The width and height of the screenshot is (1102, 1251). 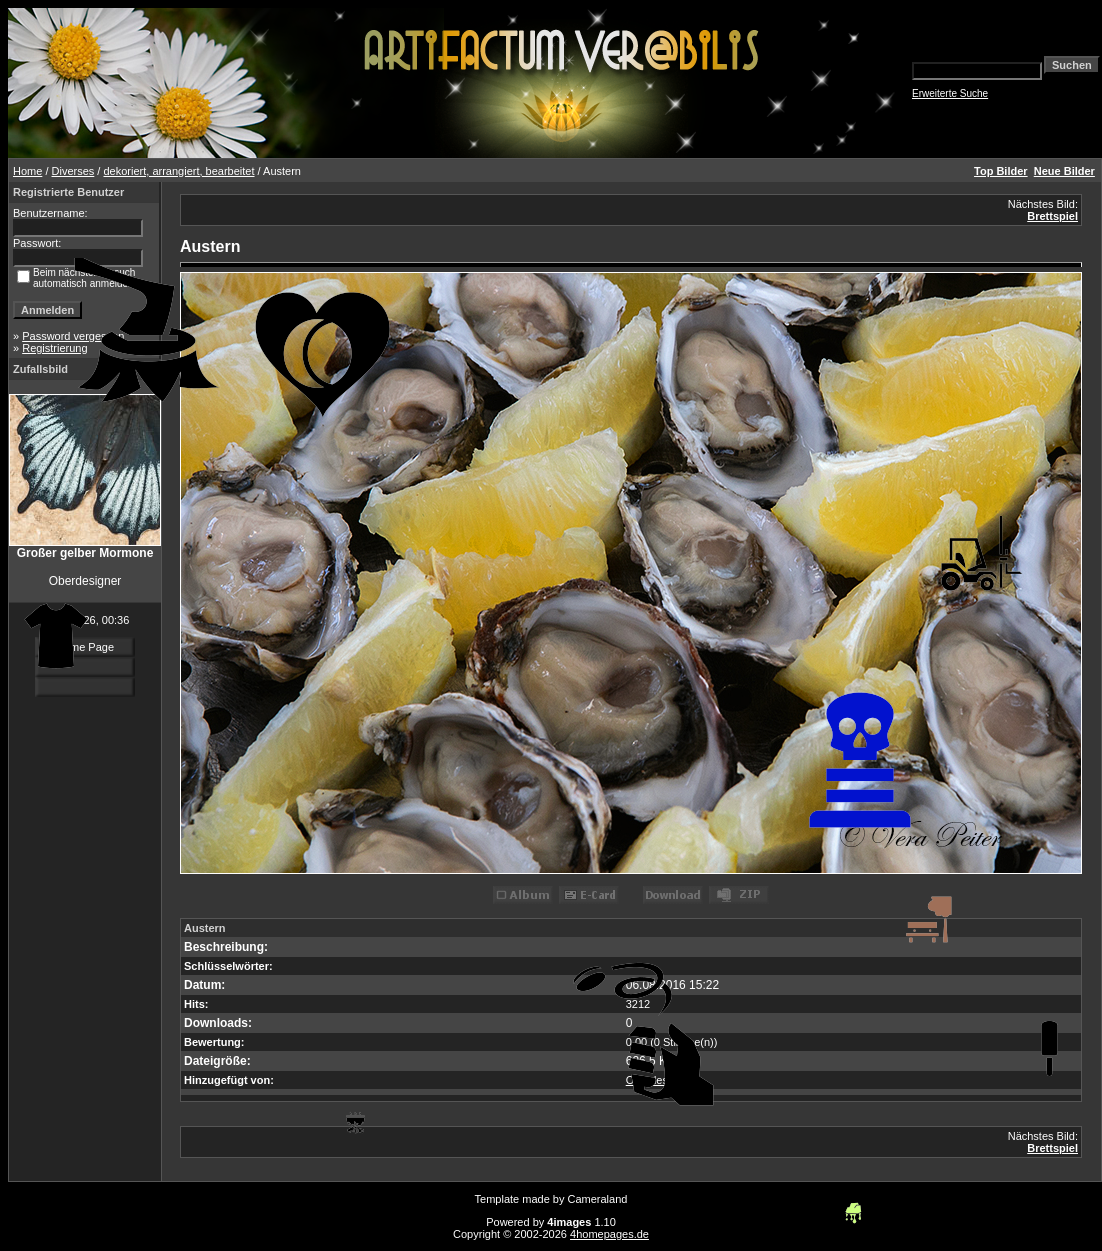 I want to click on flip a coin for random decision, so click(x=638, y=1030).